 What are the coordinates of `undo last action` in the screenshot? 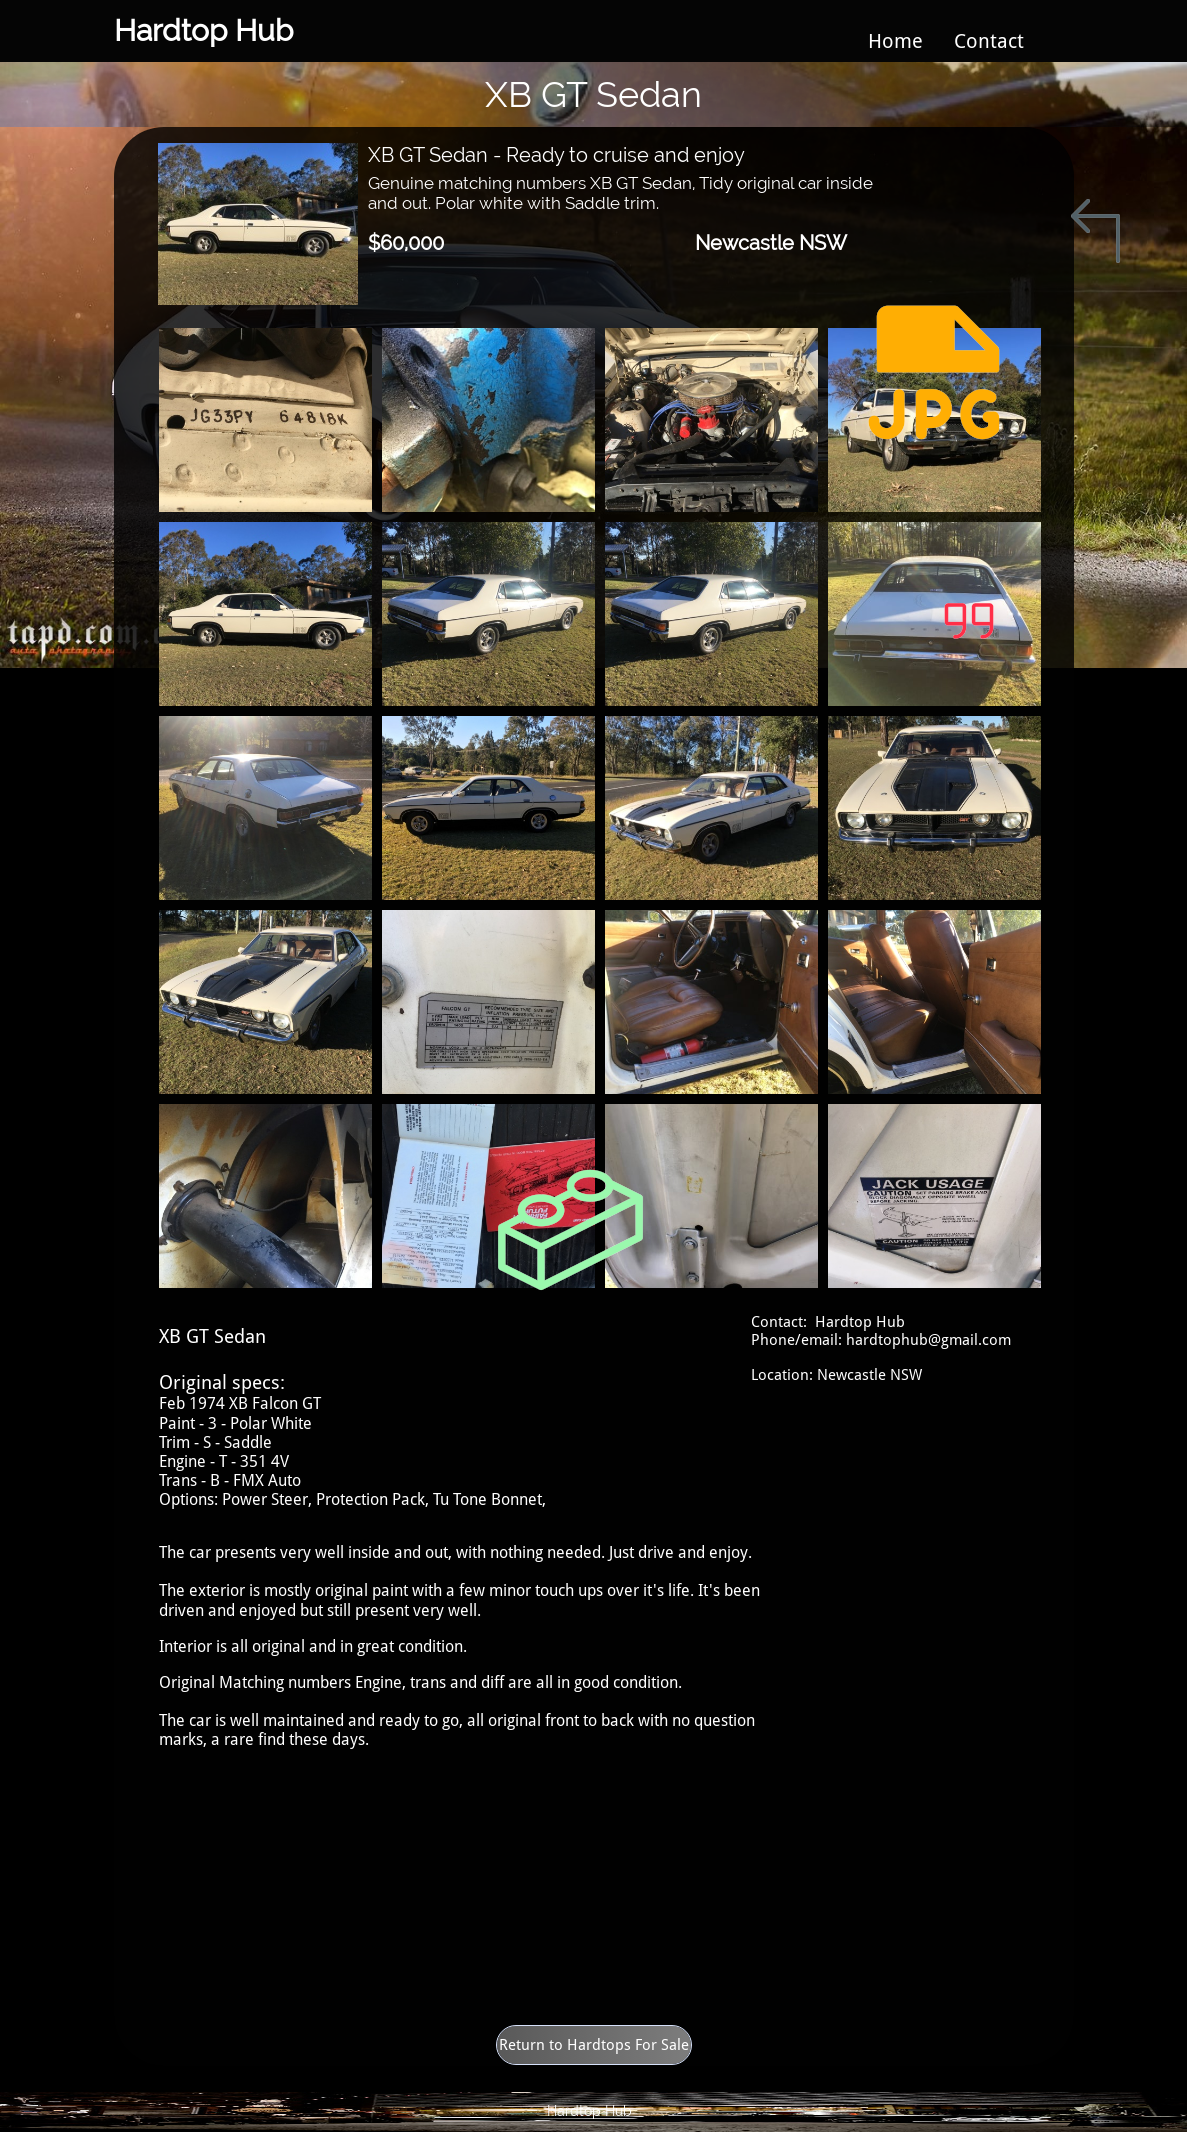 It's located at (1098, 231).